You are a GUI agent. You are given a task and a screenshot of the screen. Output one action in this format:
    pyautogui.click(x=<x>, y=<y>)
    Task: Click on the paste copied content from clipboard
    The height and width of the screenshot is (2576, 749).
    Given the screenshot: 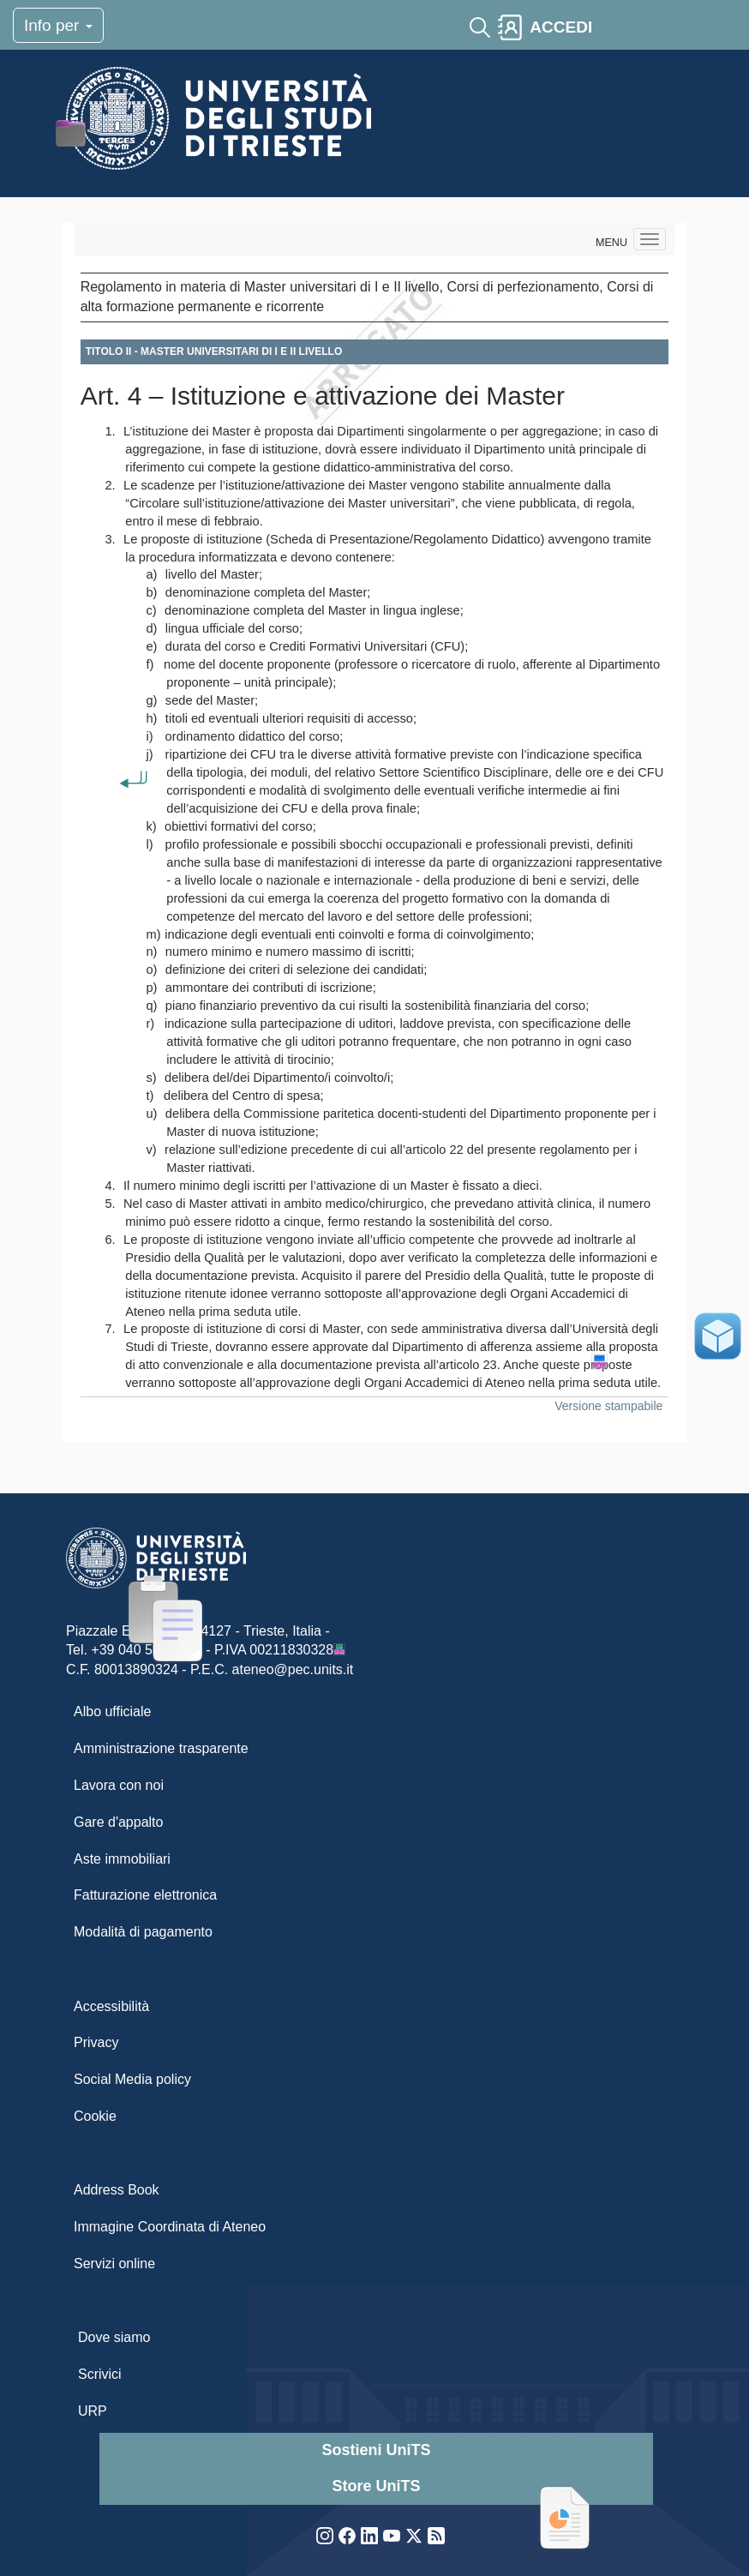 What is the action you would take?
    pyautogui.click(x=165, y=1618)
    